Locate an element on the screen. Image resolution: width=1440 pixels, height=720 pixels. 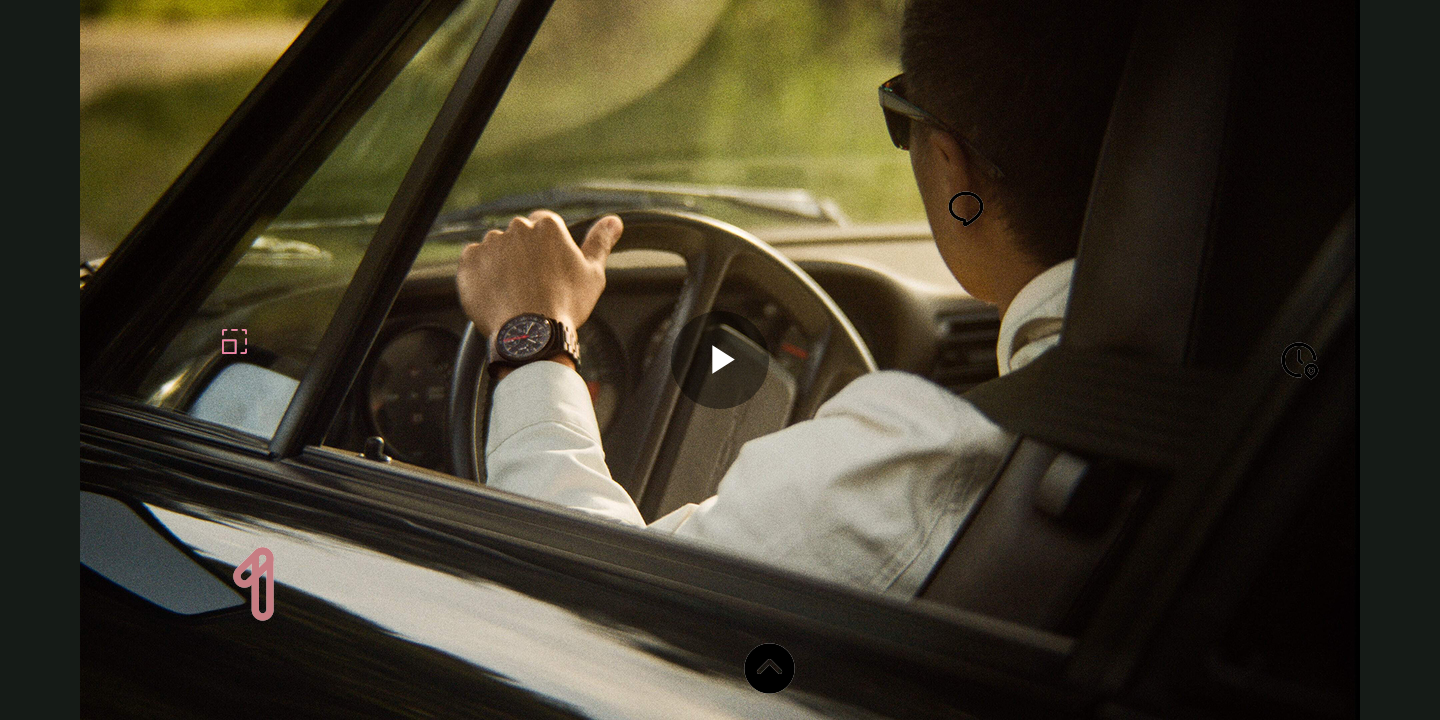
set a location-based reminder is located at coordinates (1299, 360).